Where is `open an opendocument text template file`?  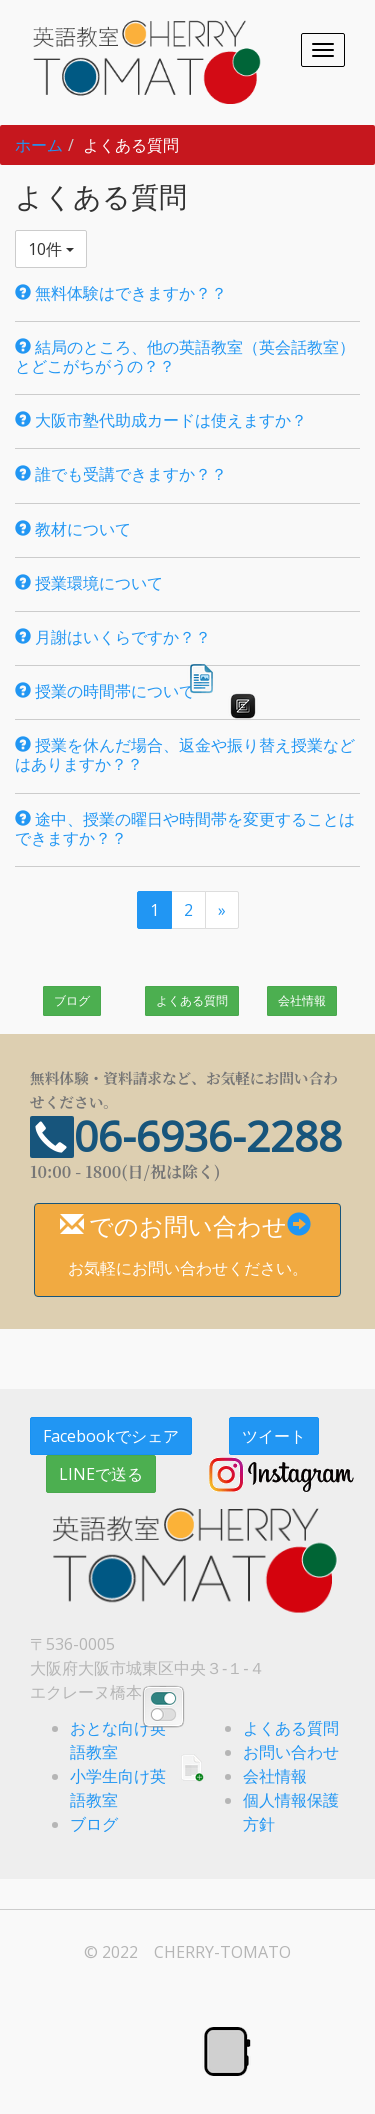 open an opendocument text template file is located at coordinates (201, 678).